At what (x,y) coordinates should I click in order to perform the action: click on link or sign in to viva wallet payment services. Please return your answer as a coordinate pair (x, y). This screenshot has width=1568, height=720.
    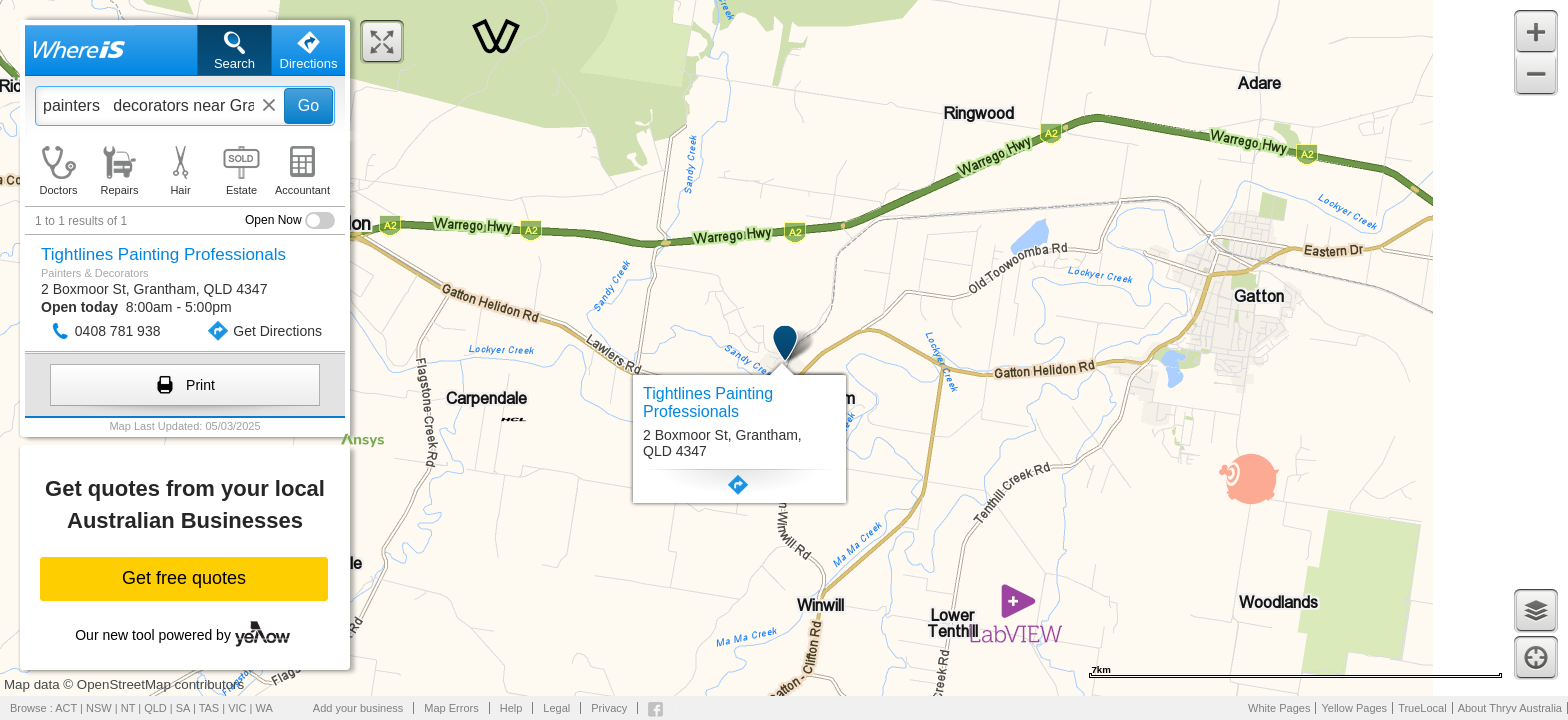
    Looking at the image, I should click on (496, 36).